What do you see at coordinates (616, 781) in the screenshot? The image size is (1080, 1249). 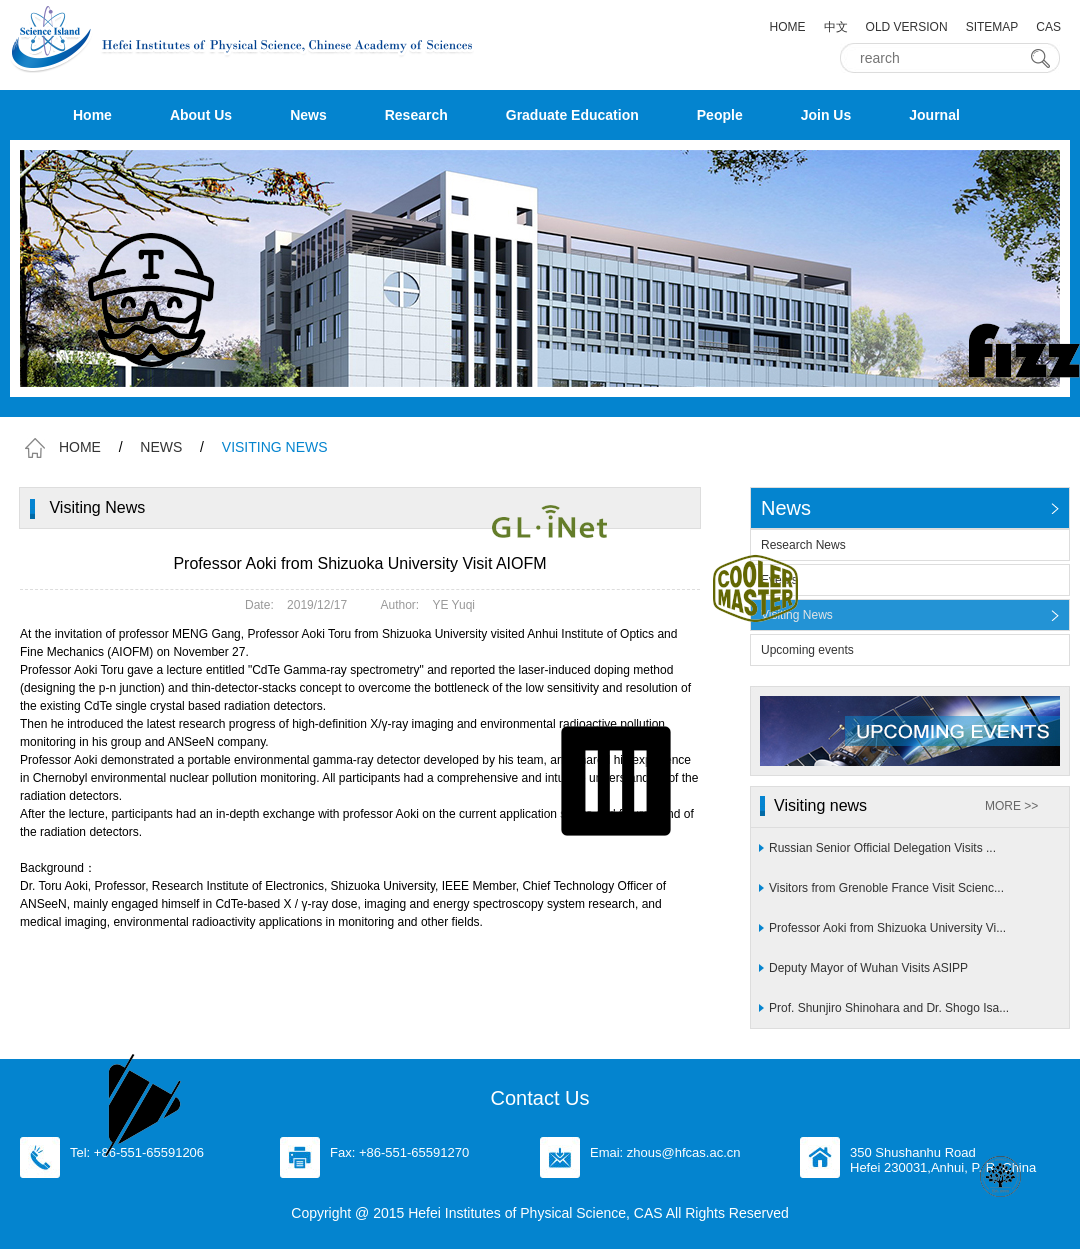 I see `switch to vertical column layout` at bounding box center [616, 781].